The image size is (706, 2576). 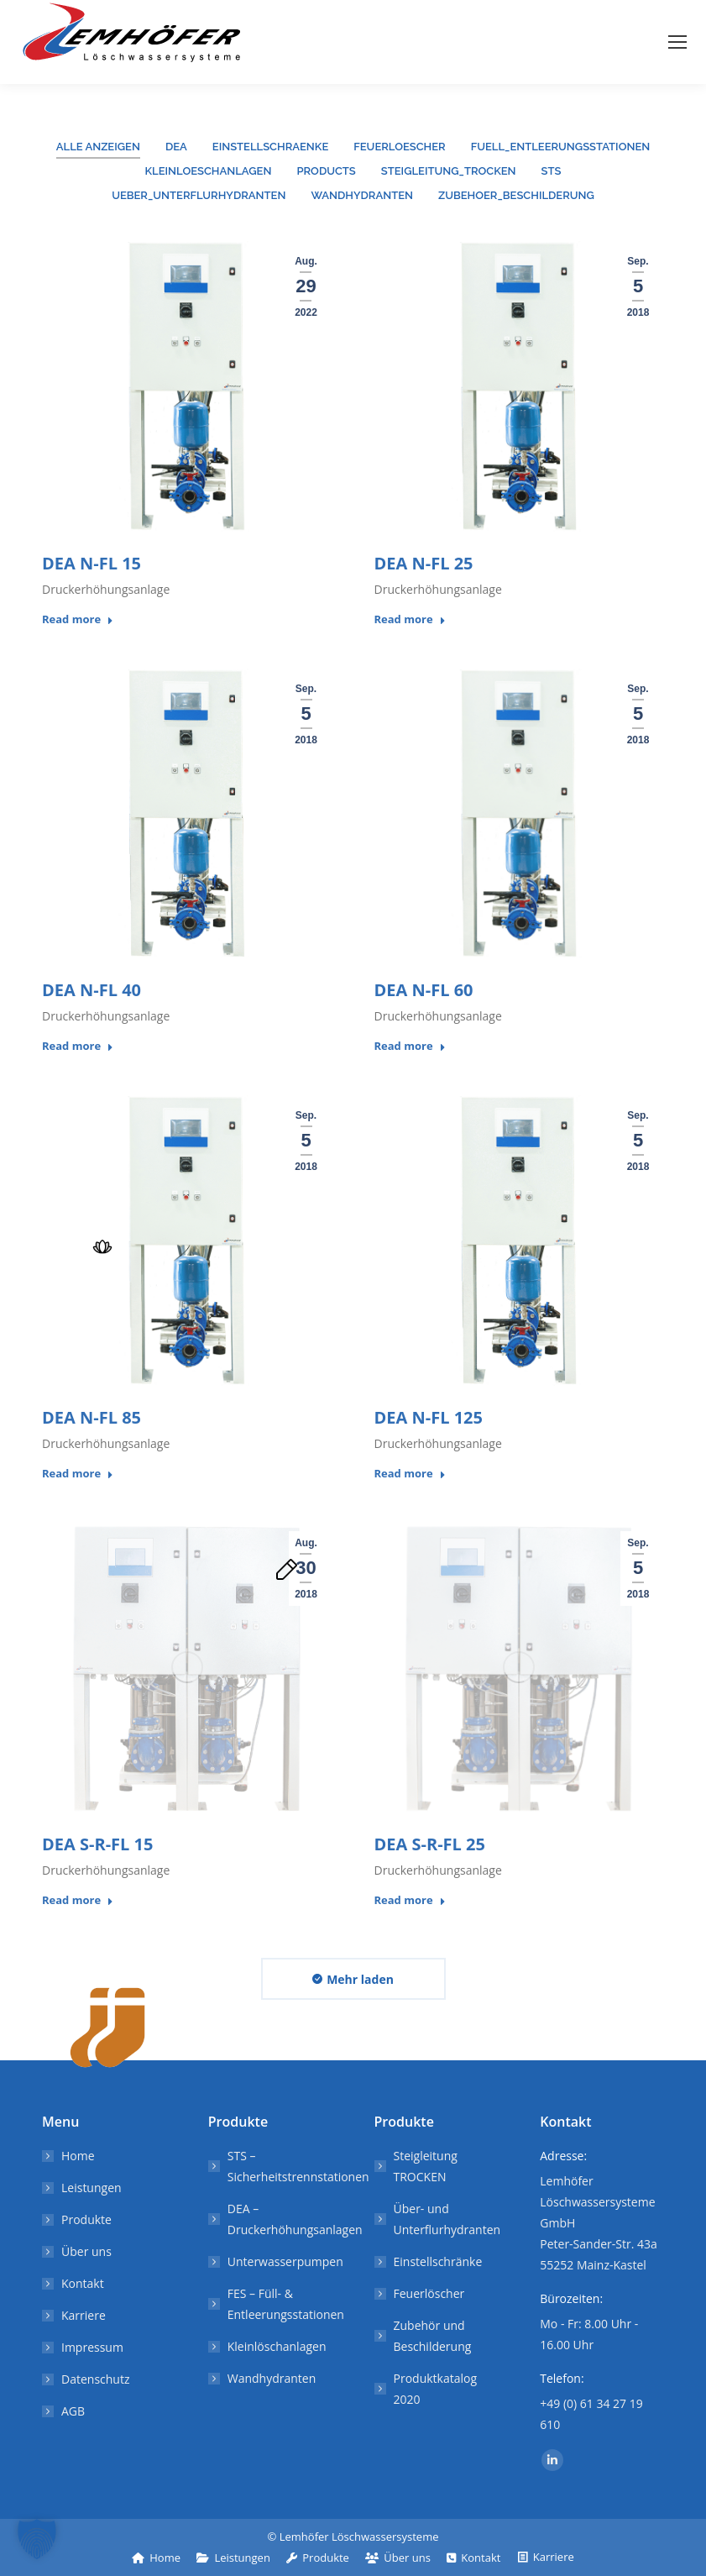 I want to click on edit content or text, so click(x=286, y=1570).